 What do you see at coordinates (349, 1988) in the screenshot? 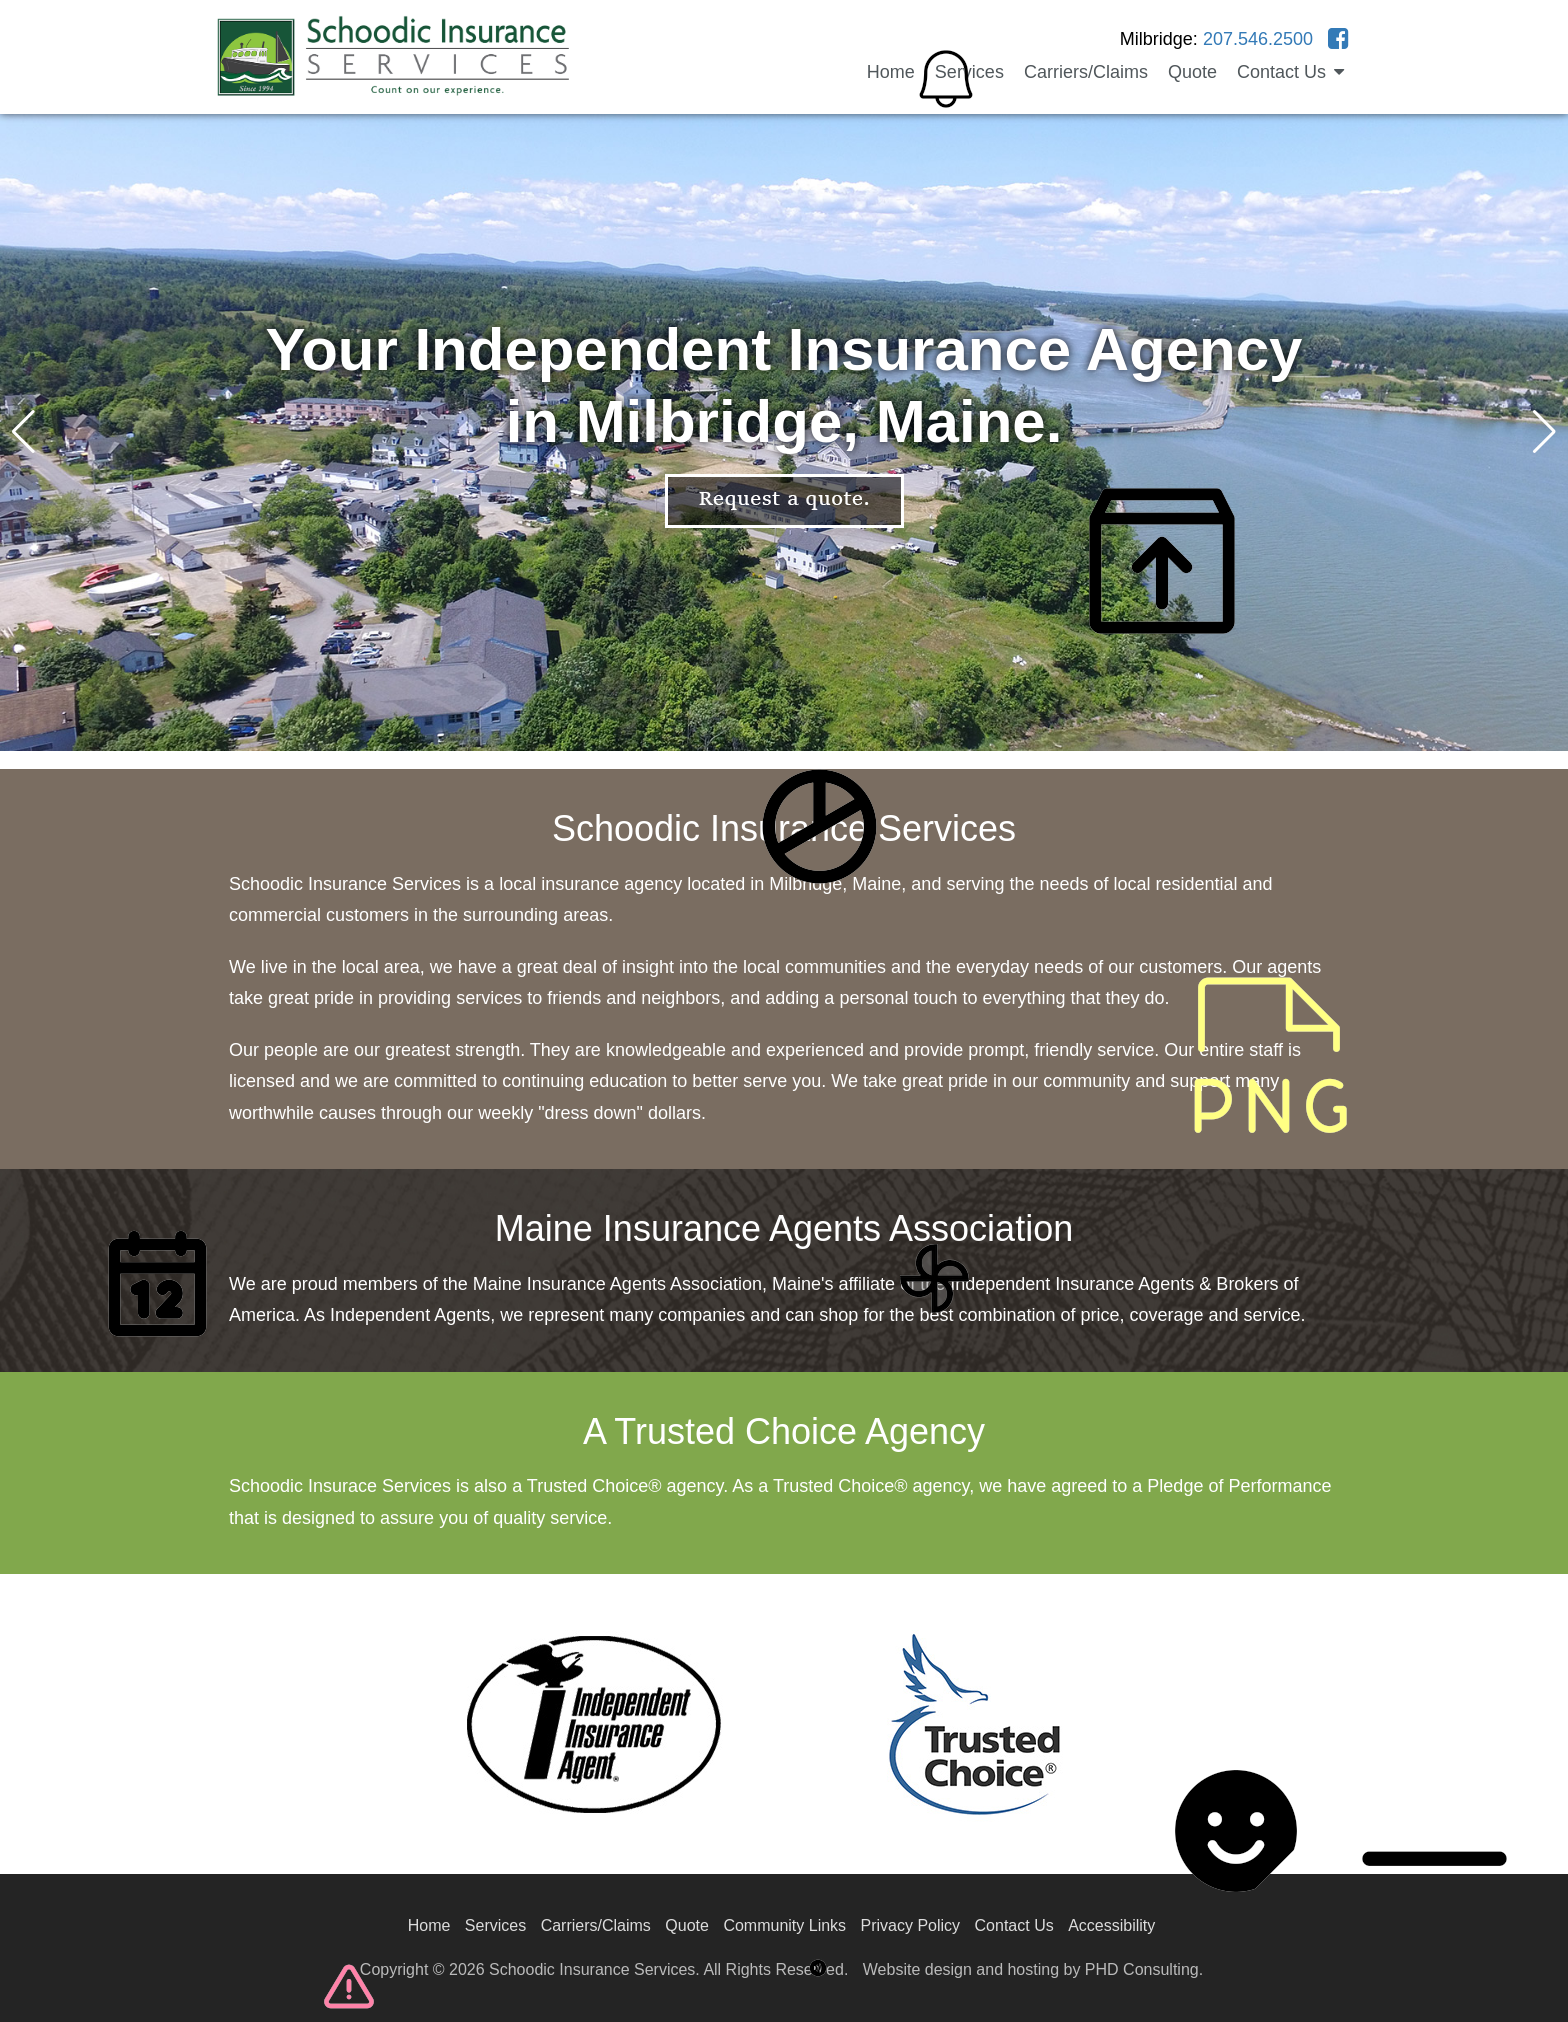
I see `warning or caution indicator` at bounding box center [349, 1988].